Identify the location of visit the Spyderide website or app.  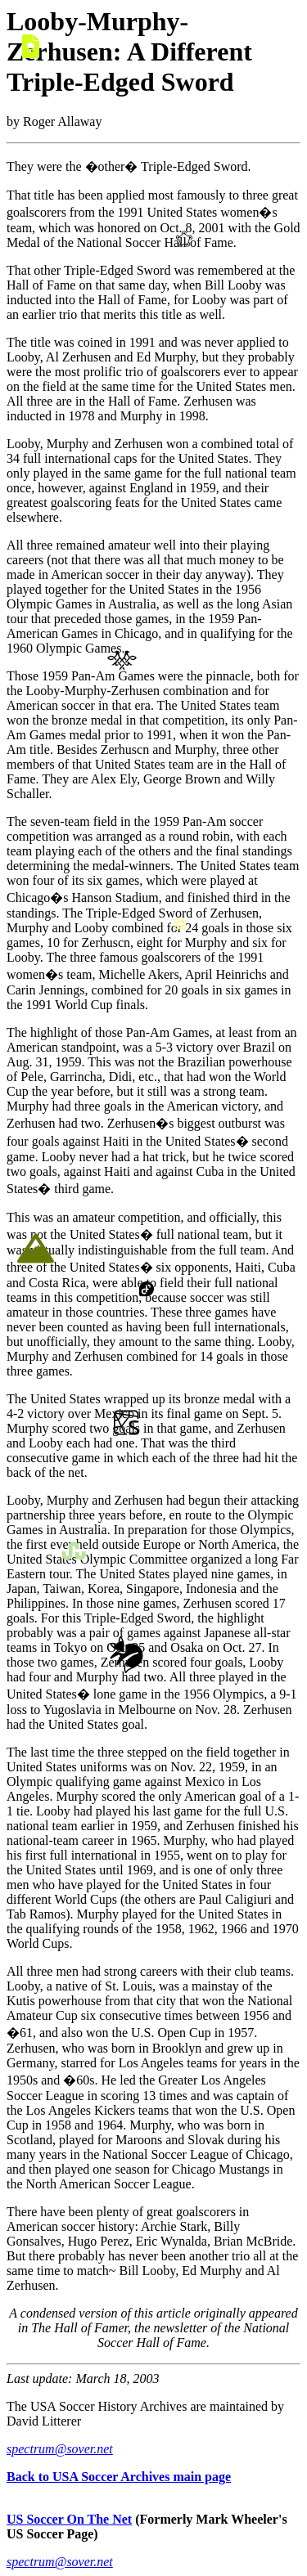
(126, 1422).